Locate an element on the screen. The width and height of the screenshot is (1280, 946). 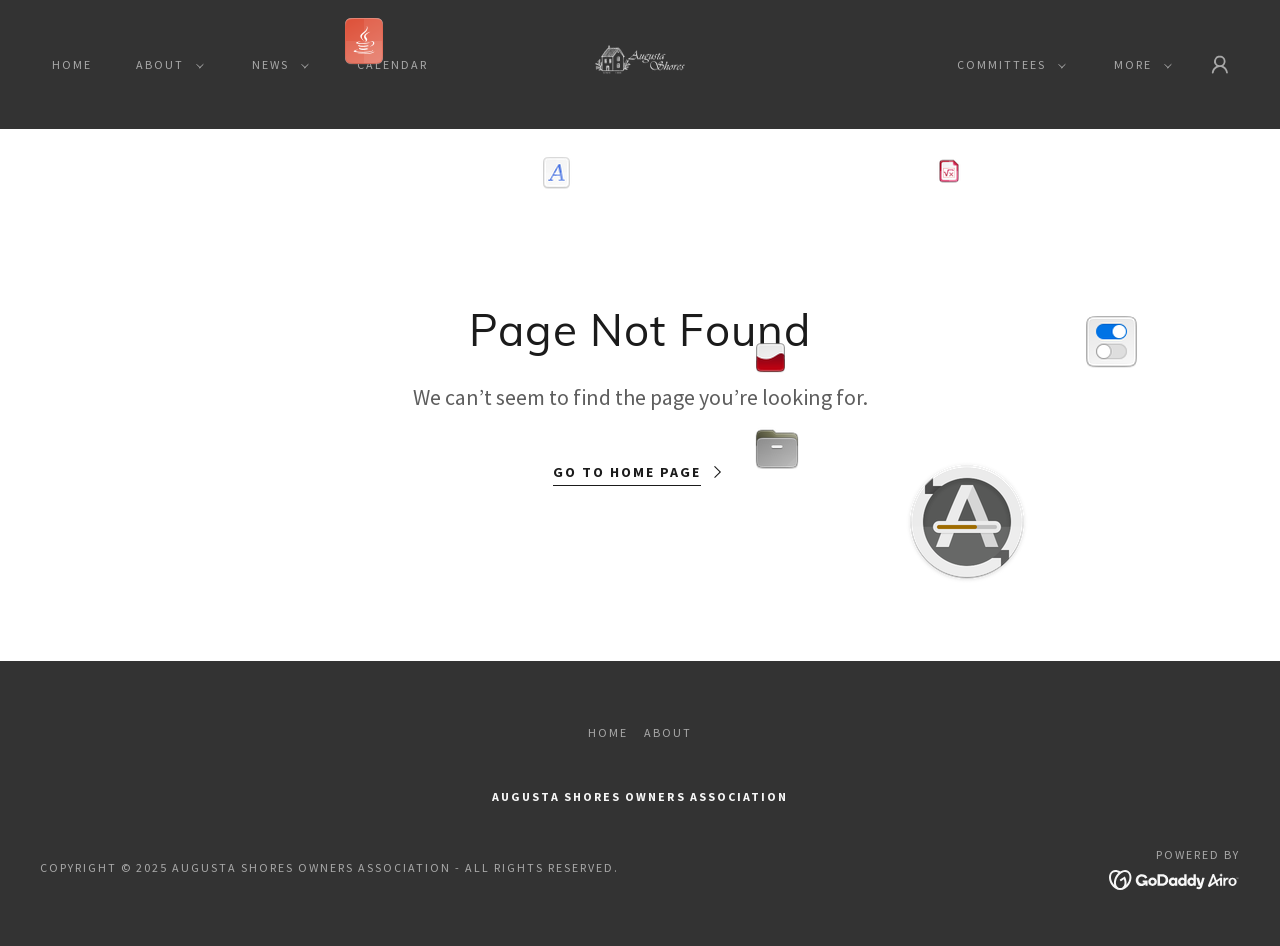
open the software update manager is located at coordinates (967, 522).